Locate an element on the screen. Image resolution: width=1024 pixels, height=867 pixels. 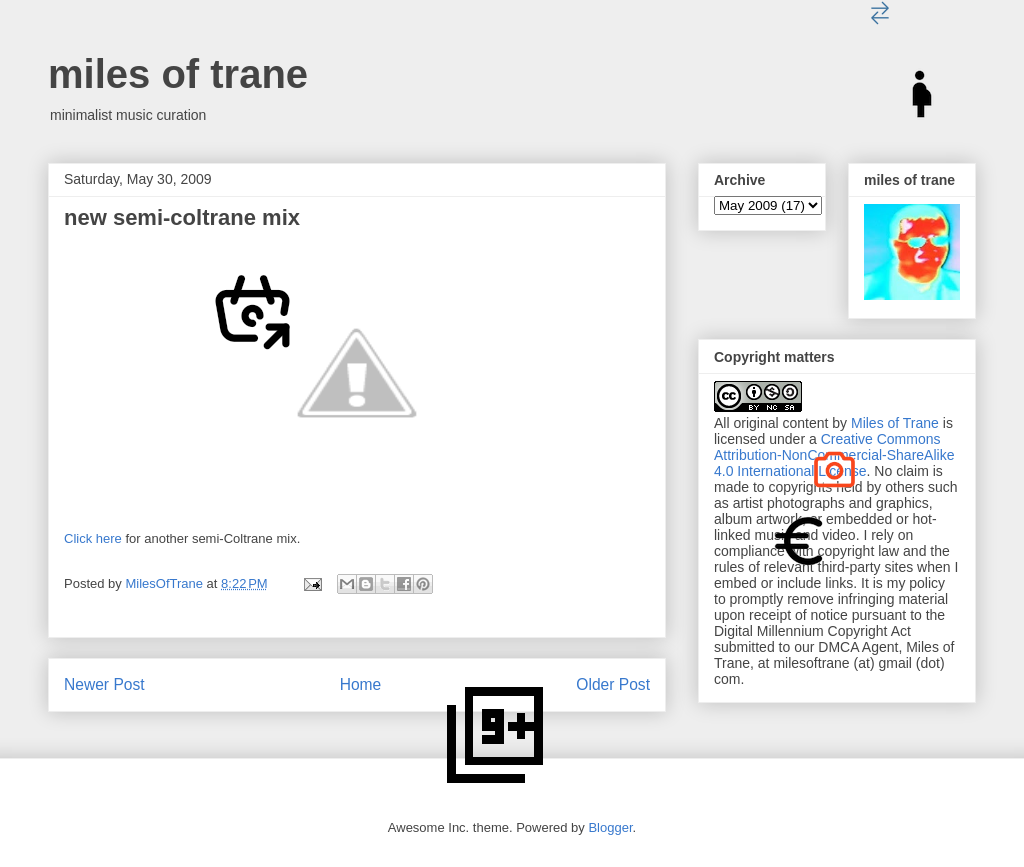
view price in euros is located at coordinates (800, 541).